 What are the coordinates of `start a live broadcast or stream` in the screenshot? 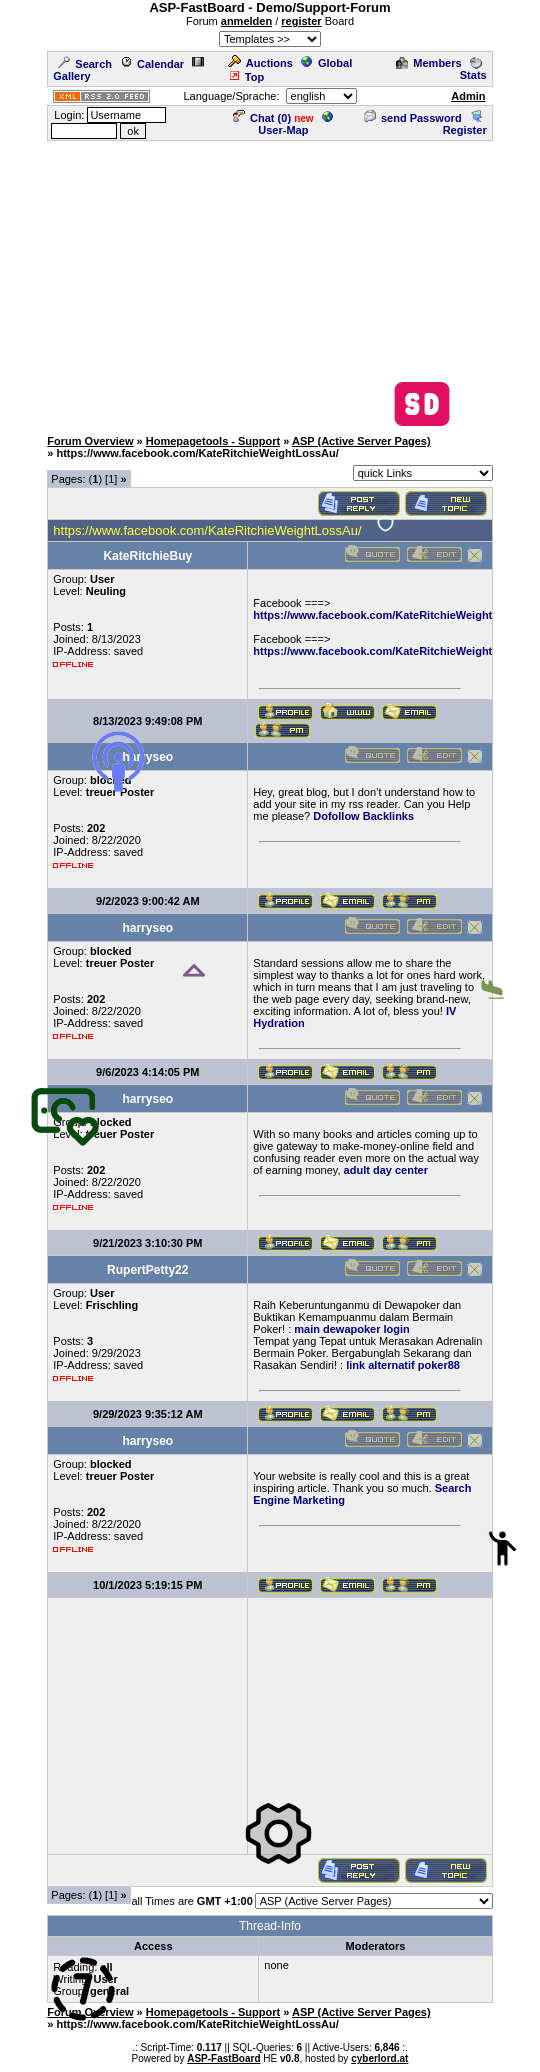 It's located at (118, 761).